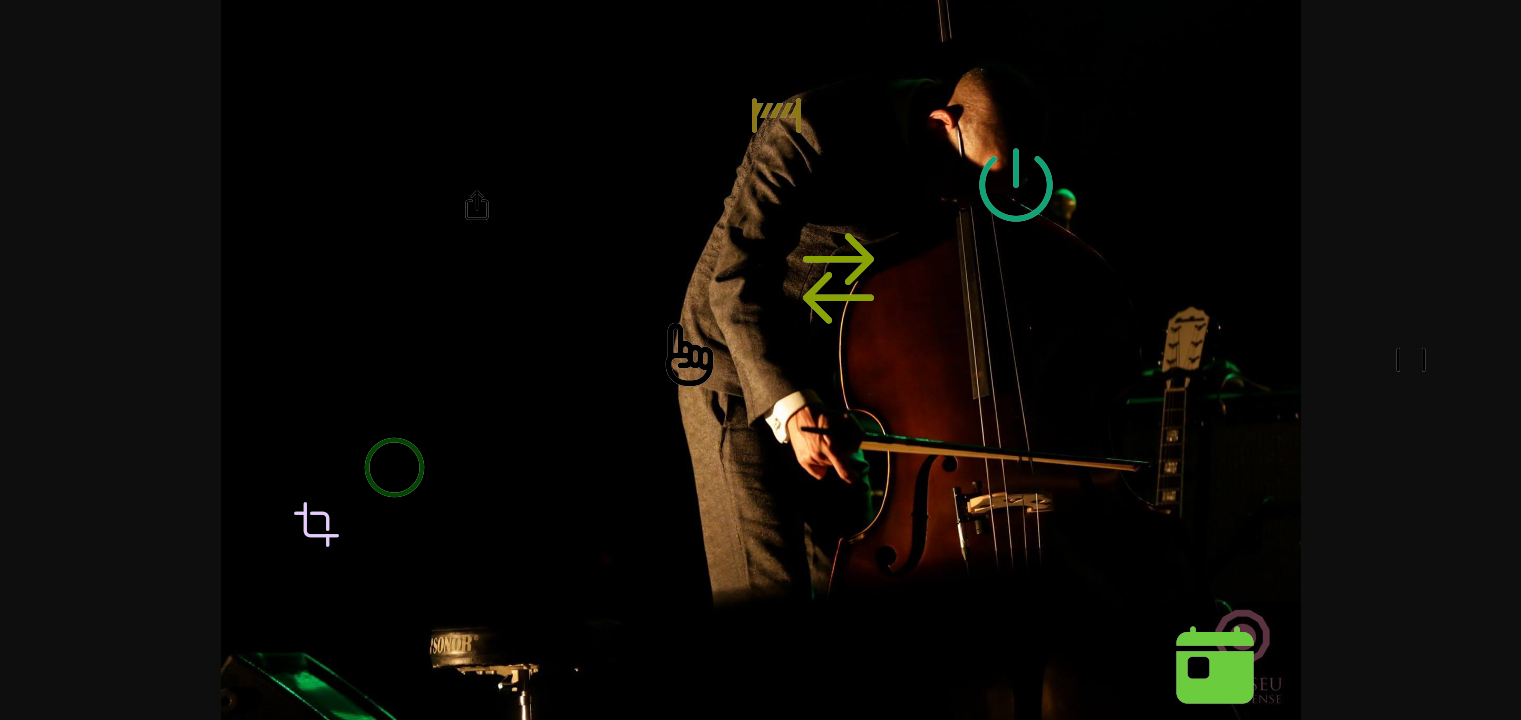 This screenshot has height=720, width=1521. Describe the element at coordinates (394, 467) in the screenshot. I see `unselected radio button option` at that location.